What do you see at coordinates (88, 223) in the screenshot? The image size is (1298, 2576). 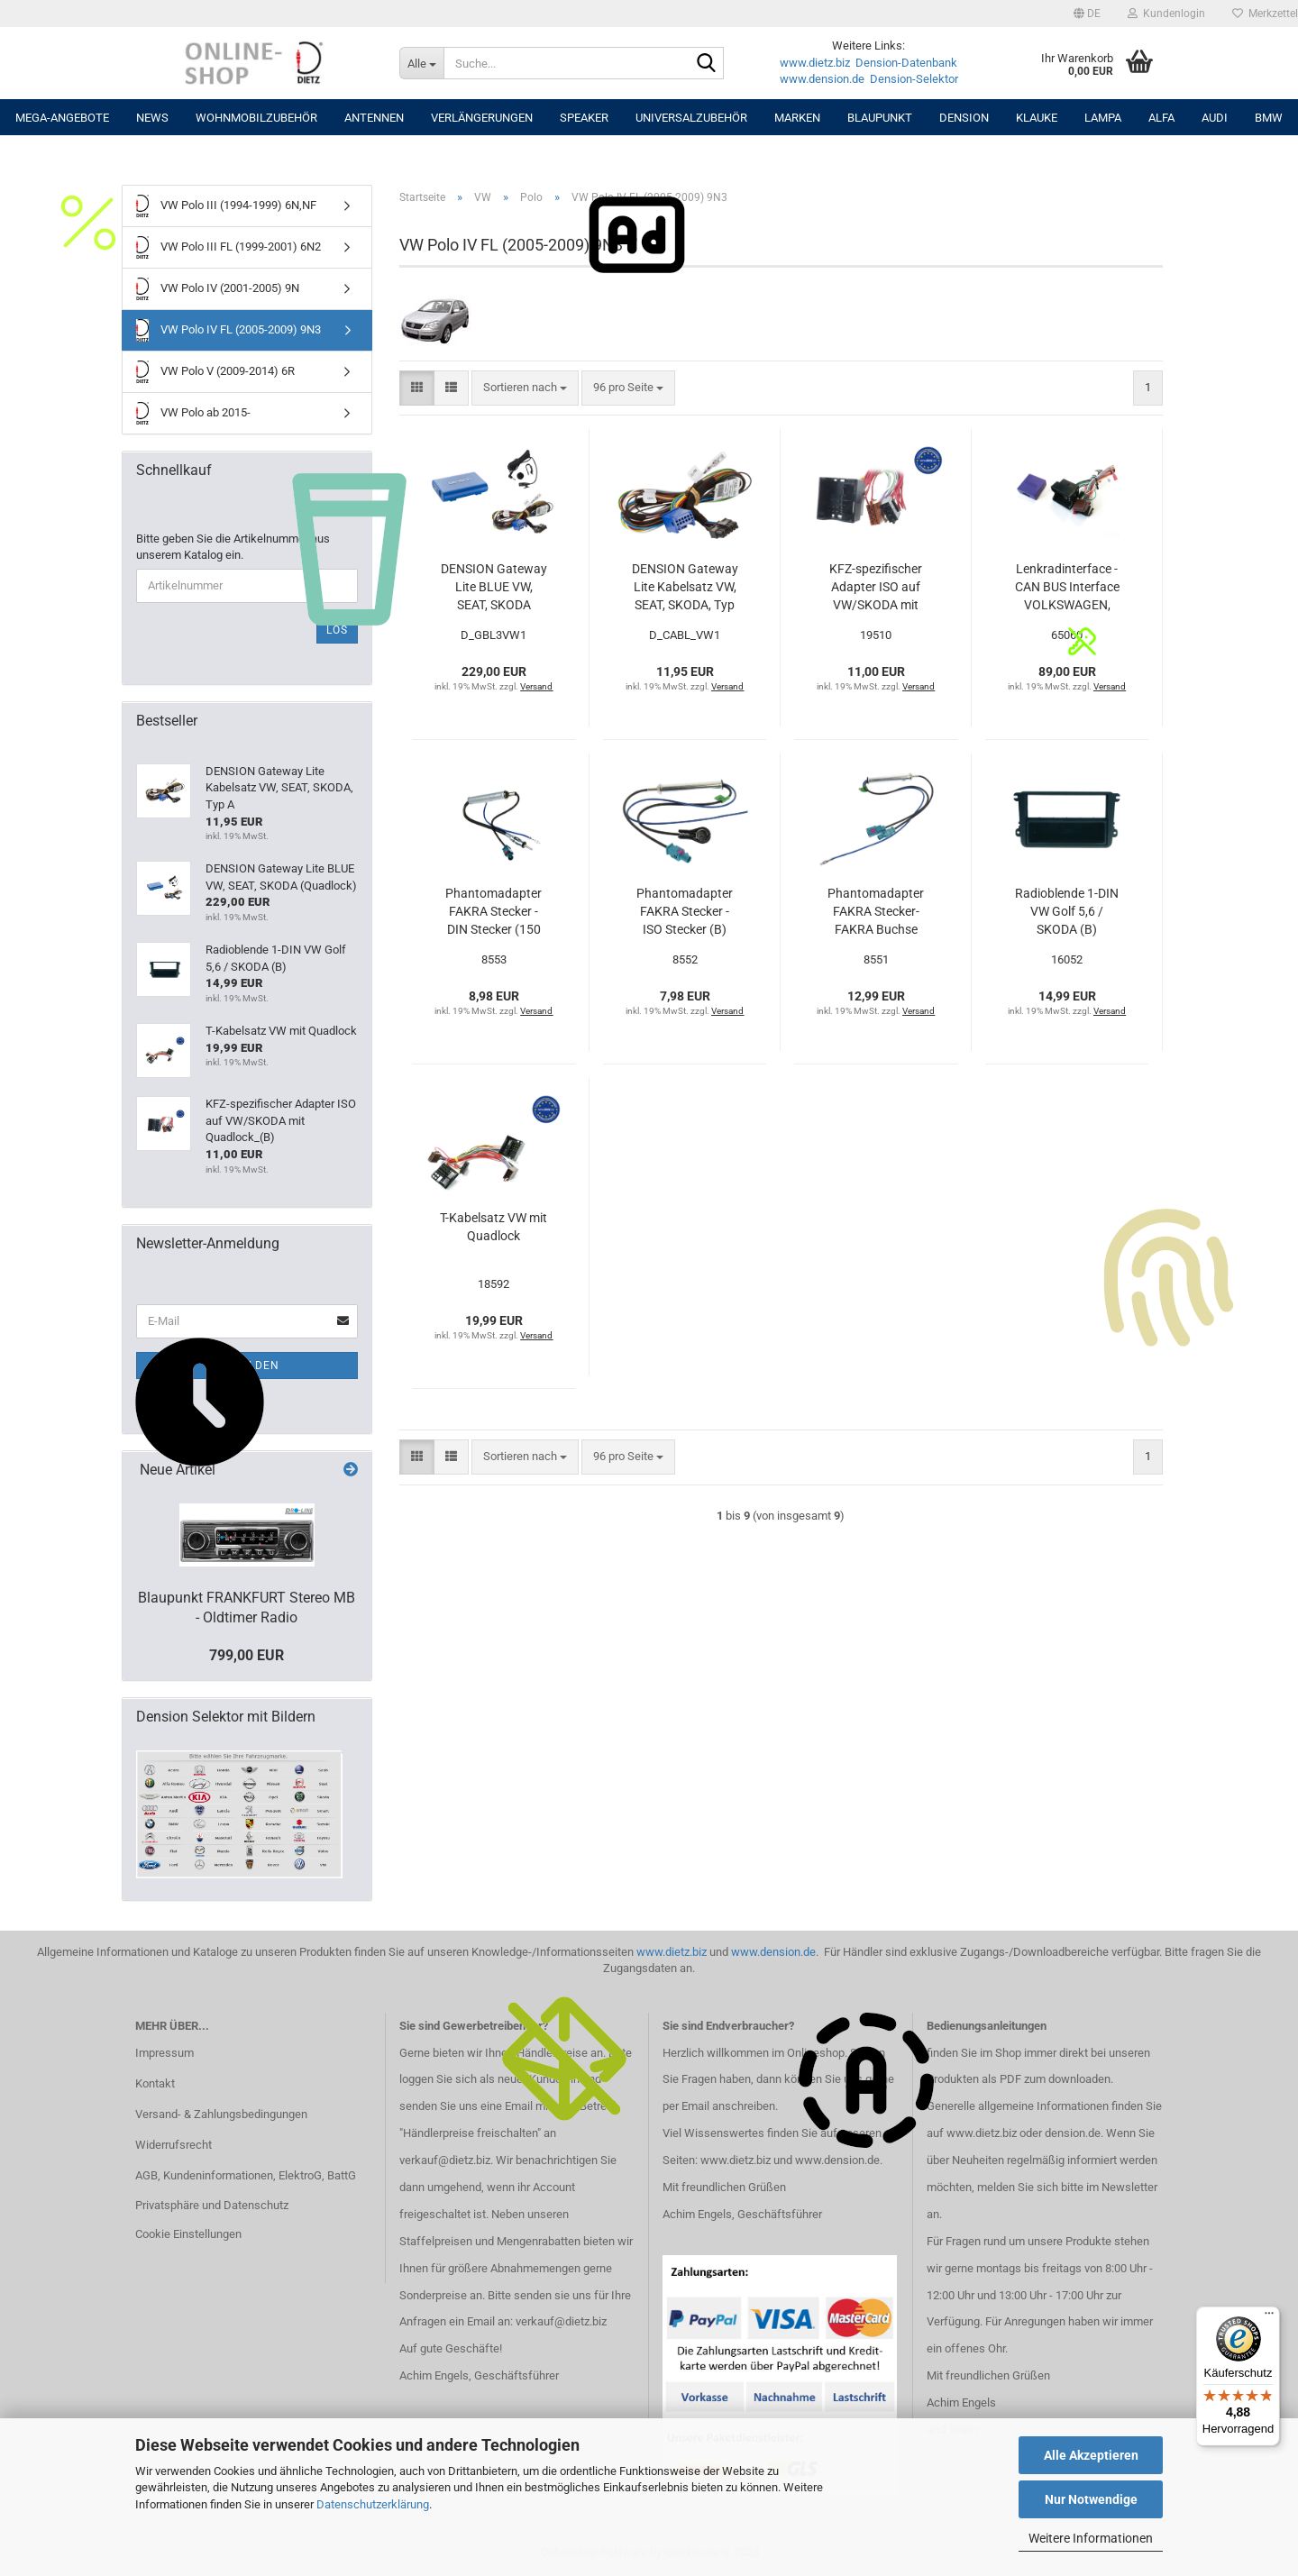 I see `view or apply a discount` at bounding box center [88, 223].